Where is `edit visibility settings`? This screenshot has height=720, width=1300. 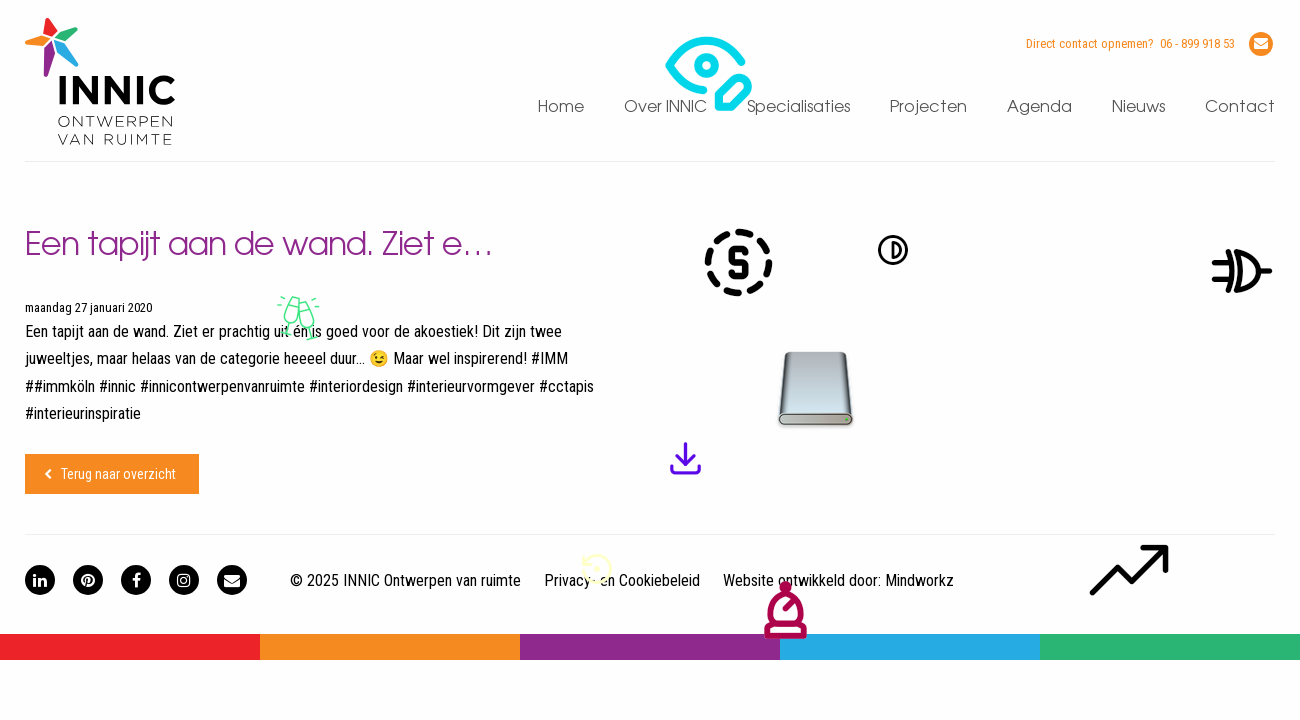 edit visibility settings is located at coordinates (706, 65).